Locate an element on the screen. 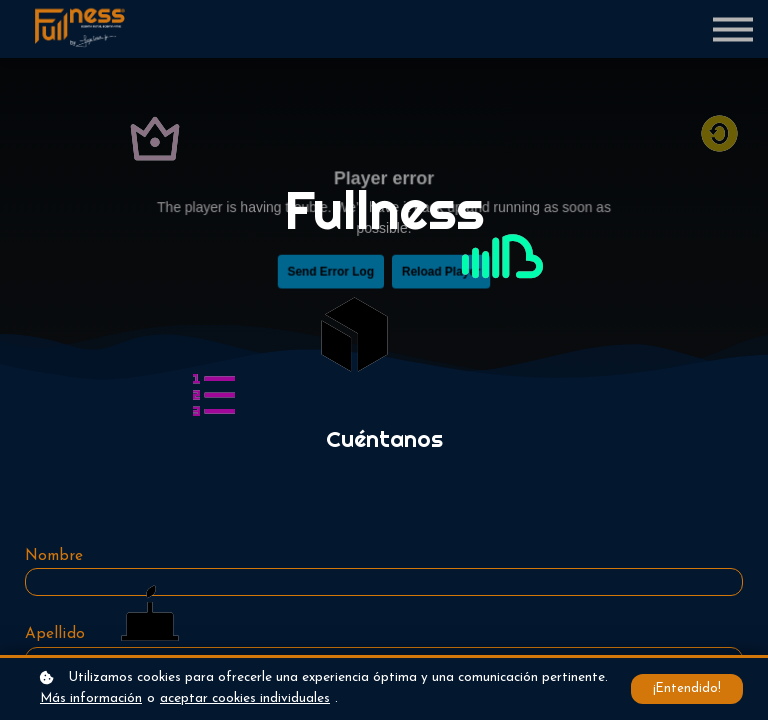 The image size is (768, 720). indicates VIP or premium membership status is located at coordinates (155, 140).